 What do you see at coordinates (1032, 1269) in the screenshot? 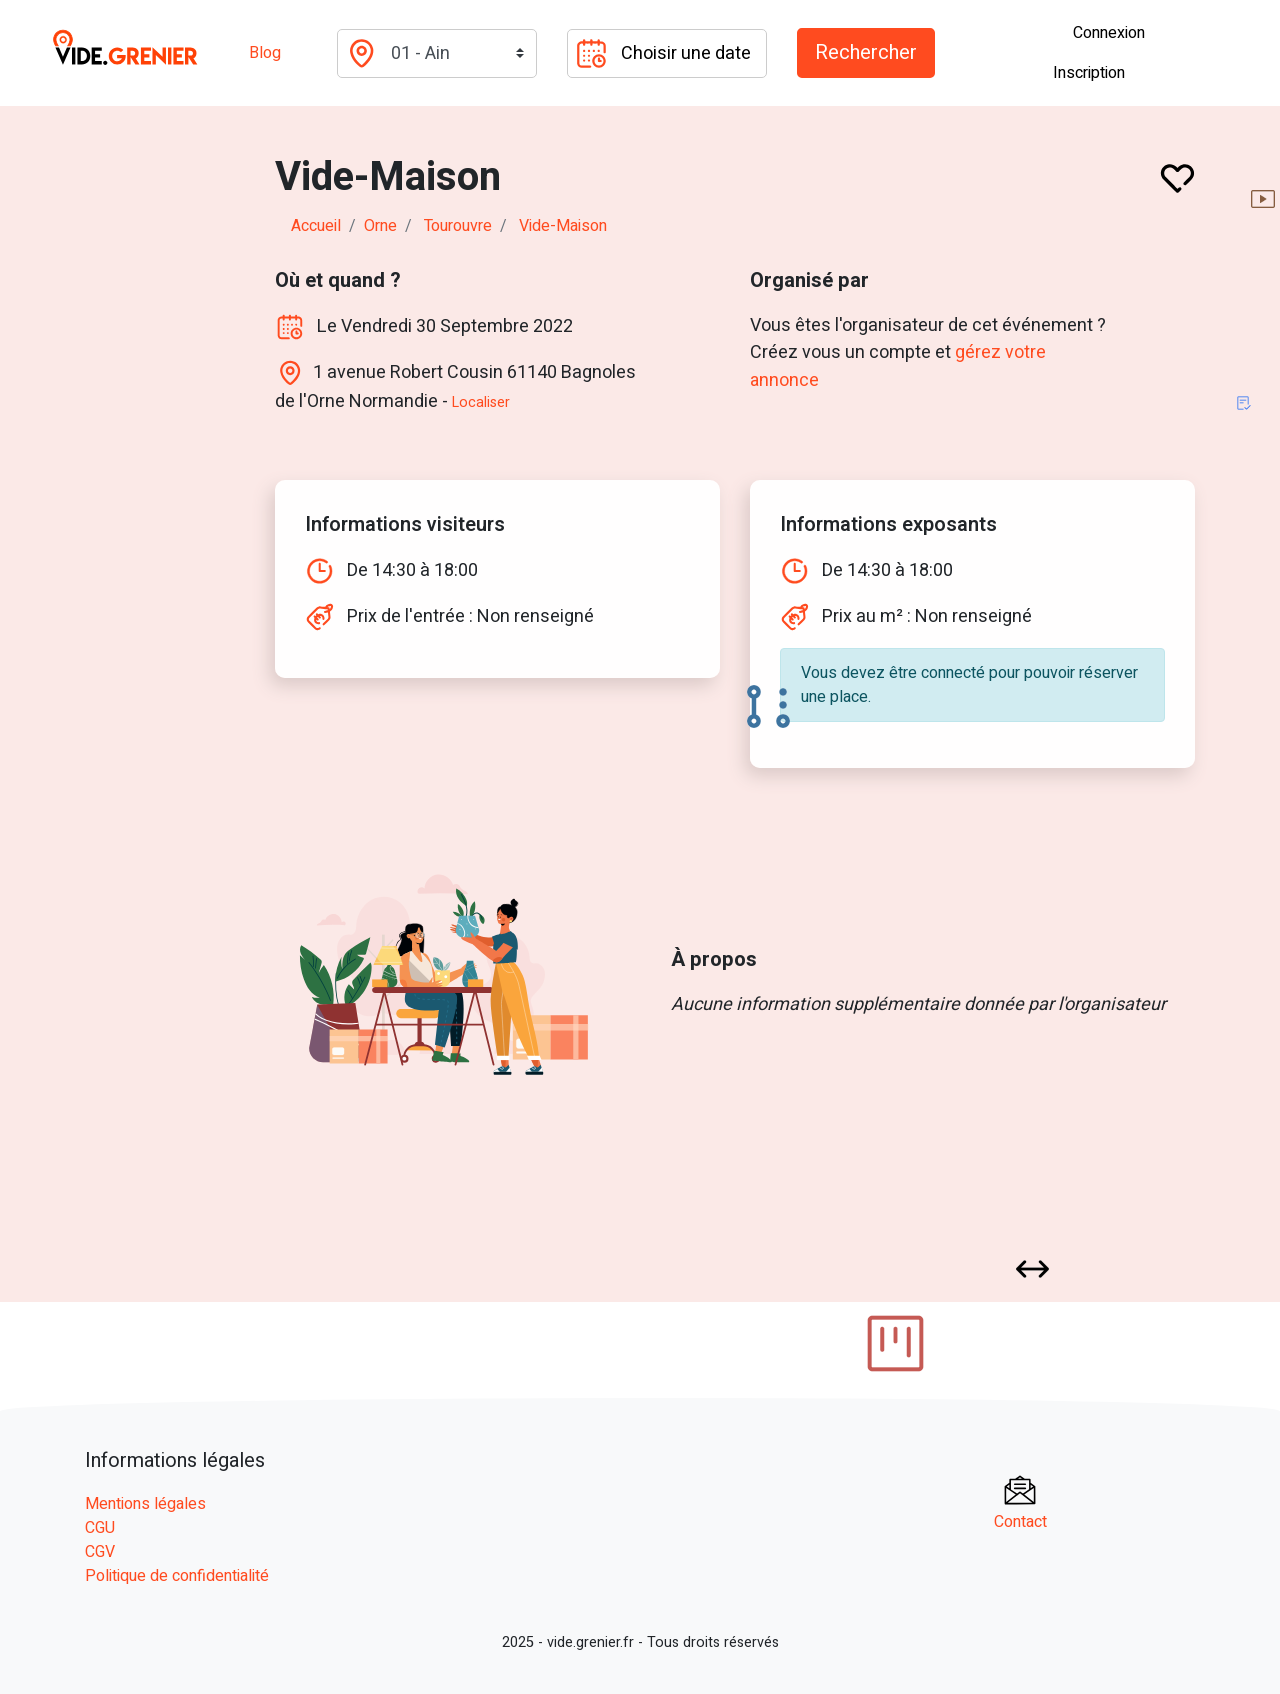
I see `resize or adjust width horizontally` at bounding box center [1032, 1269].